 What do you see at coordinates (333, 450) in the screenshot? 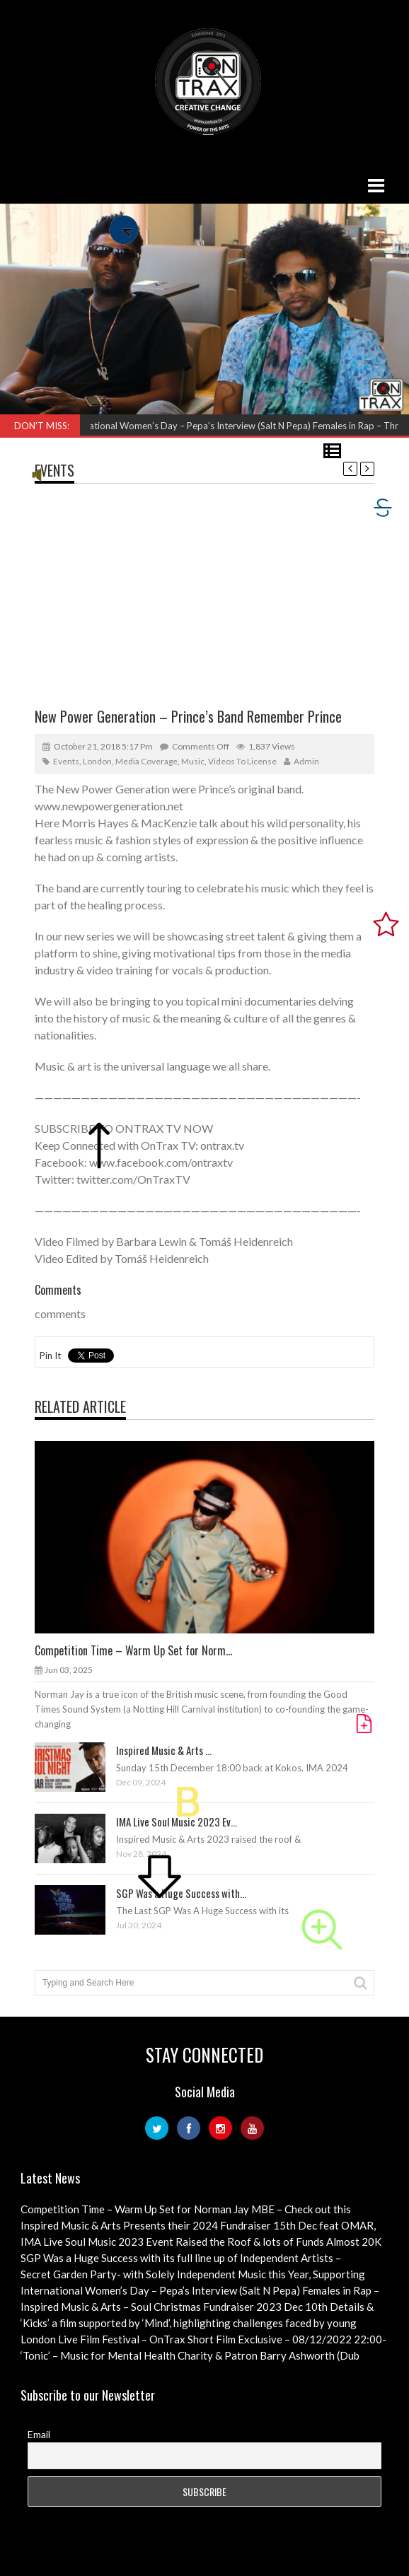
I see `switch to list view` at bounding box center [333, 450].